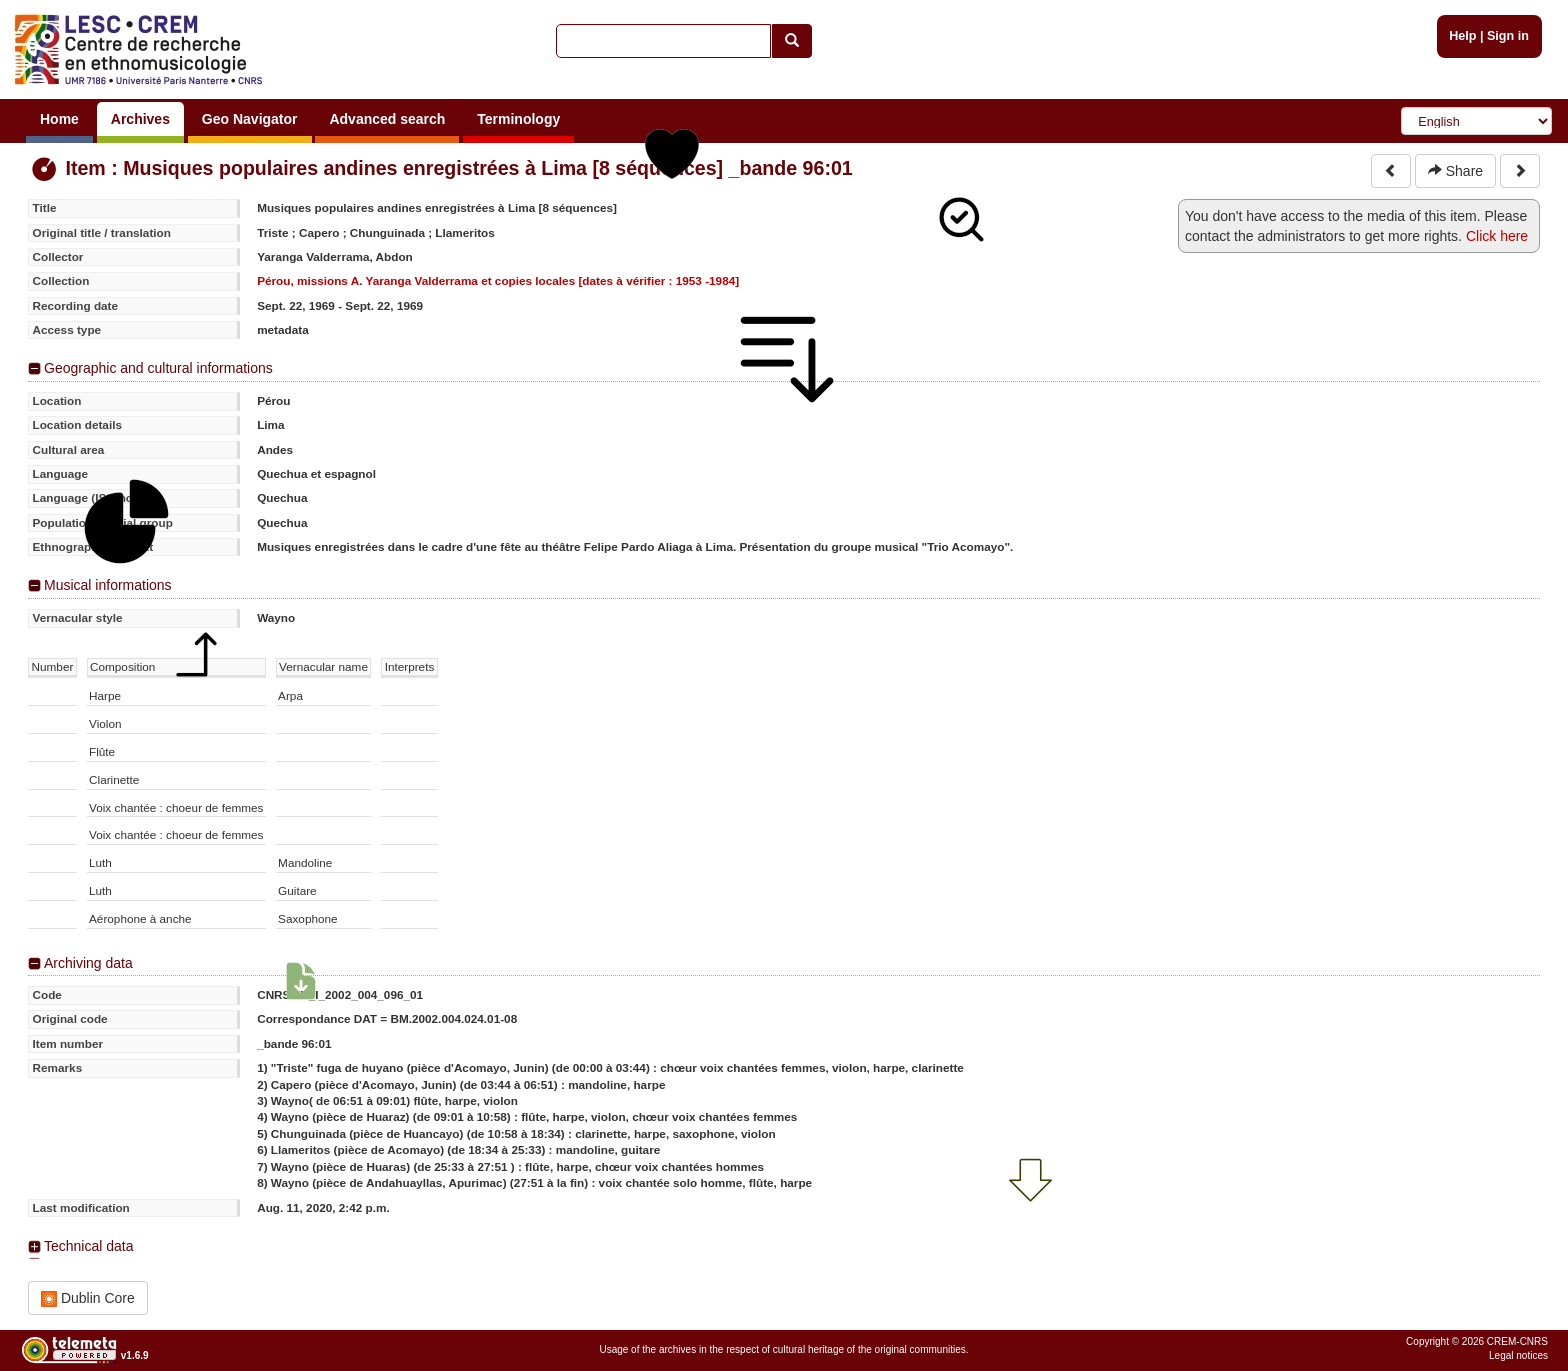 This screenshot has width=1568, height=1371. Describe the element at coordinates (301, 981) in the screenshot. I see `download a document or file` at that location.